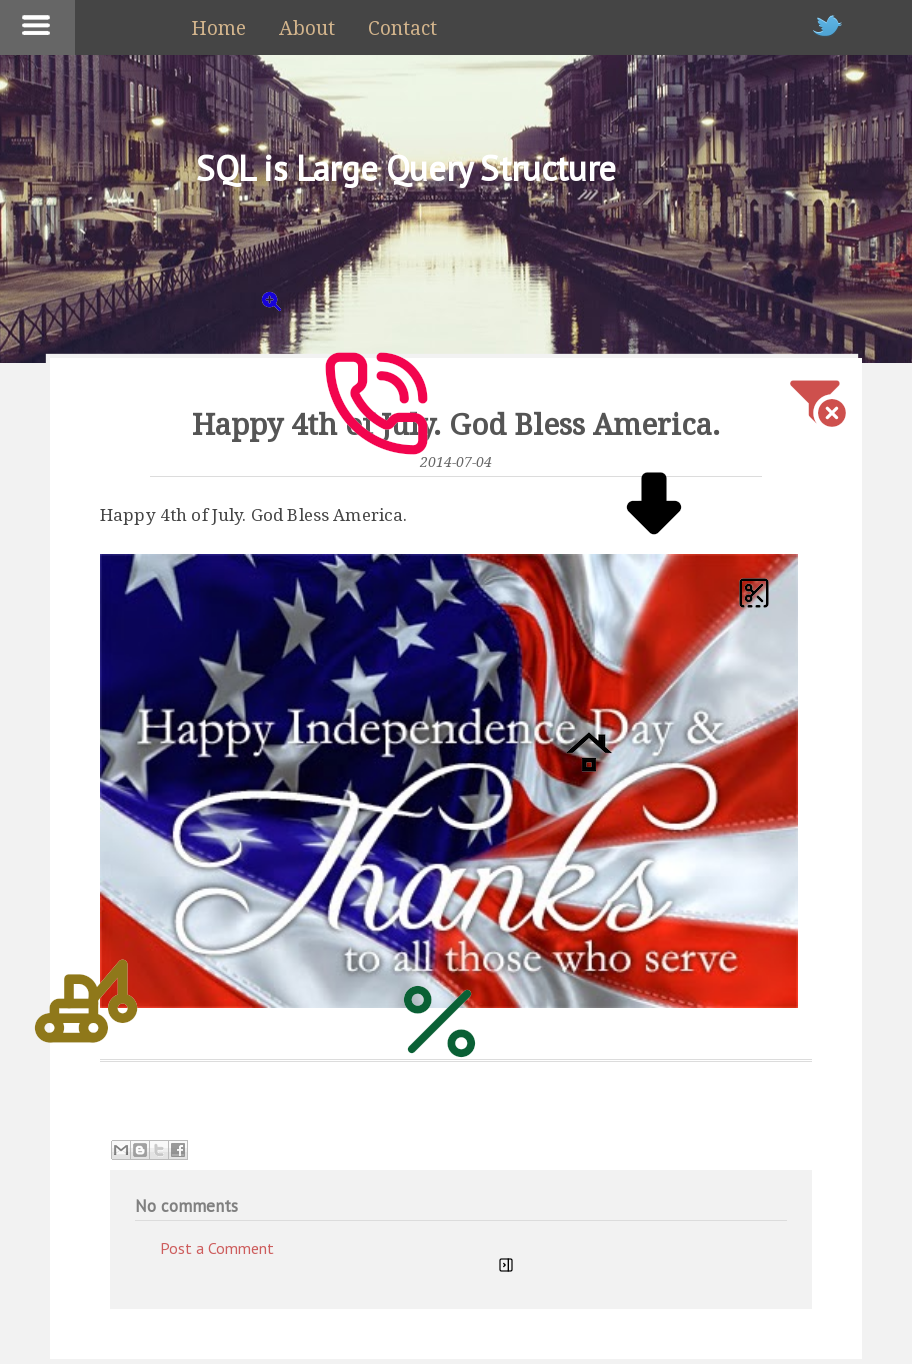 This screenshot has height=1364, width=912. Describe the element at coordinates (654, 504) in the screenshot. I see `download a file or content` at that location.